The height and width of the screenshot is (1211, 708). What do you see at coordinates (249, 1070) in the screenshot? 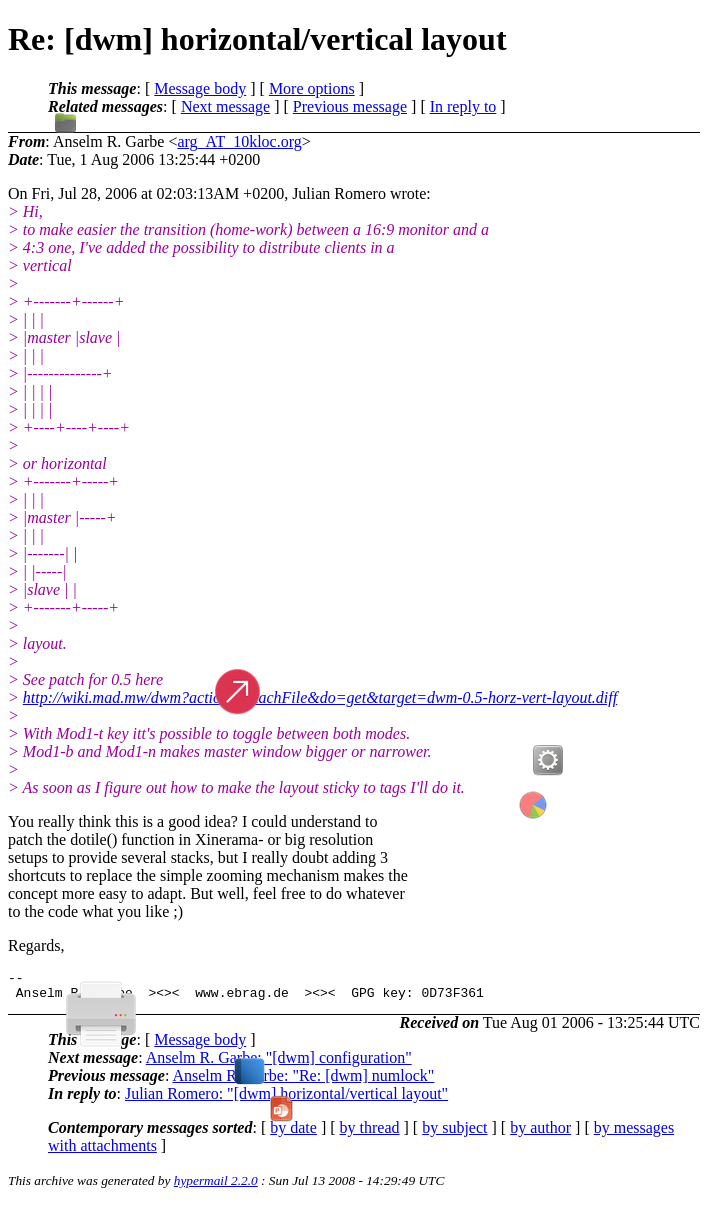
I see `access the desktop folder` at bounding box center [249, 1070].